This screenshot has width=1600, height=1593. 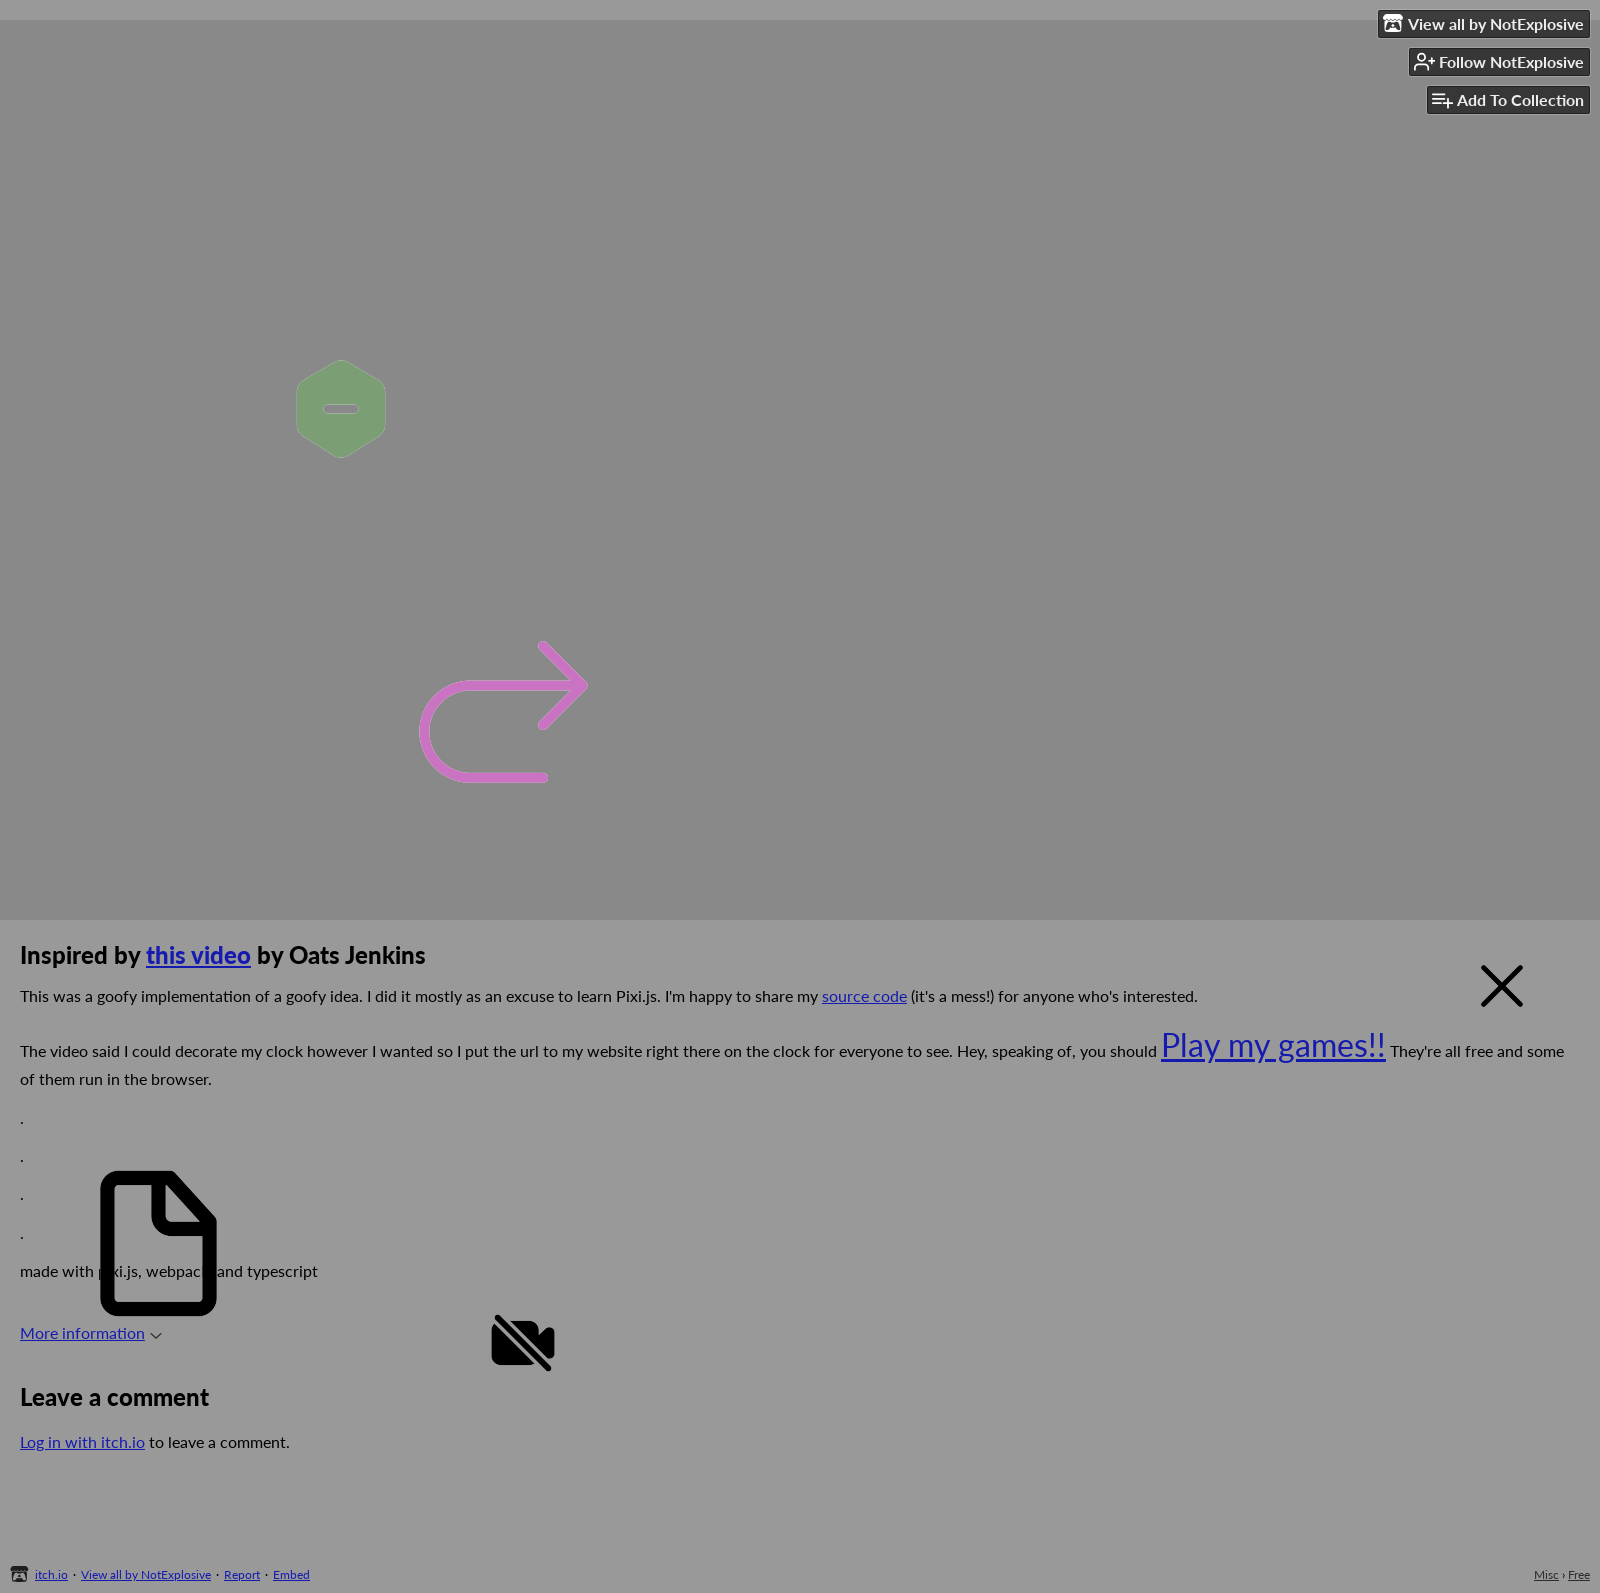 I want to click on remove item from collection, so click(x=341, y=409).